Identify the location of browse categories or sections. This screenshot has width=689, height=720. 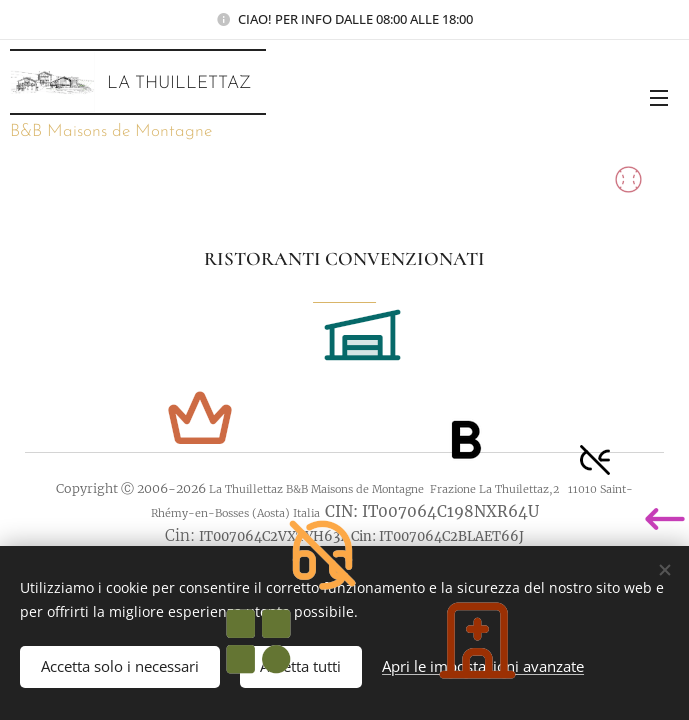
(258, 641).